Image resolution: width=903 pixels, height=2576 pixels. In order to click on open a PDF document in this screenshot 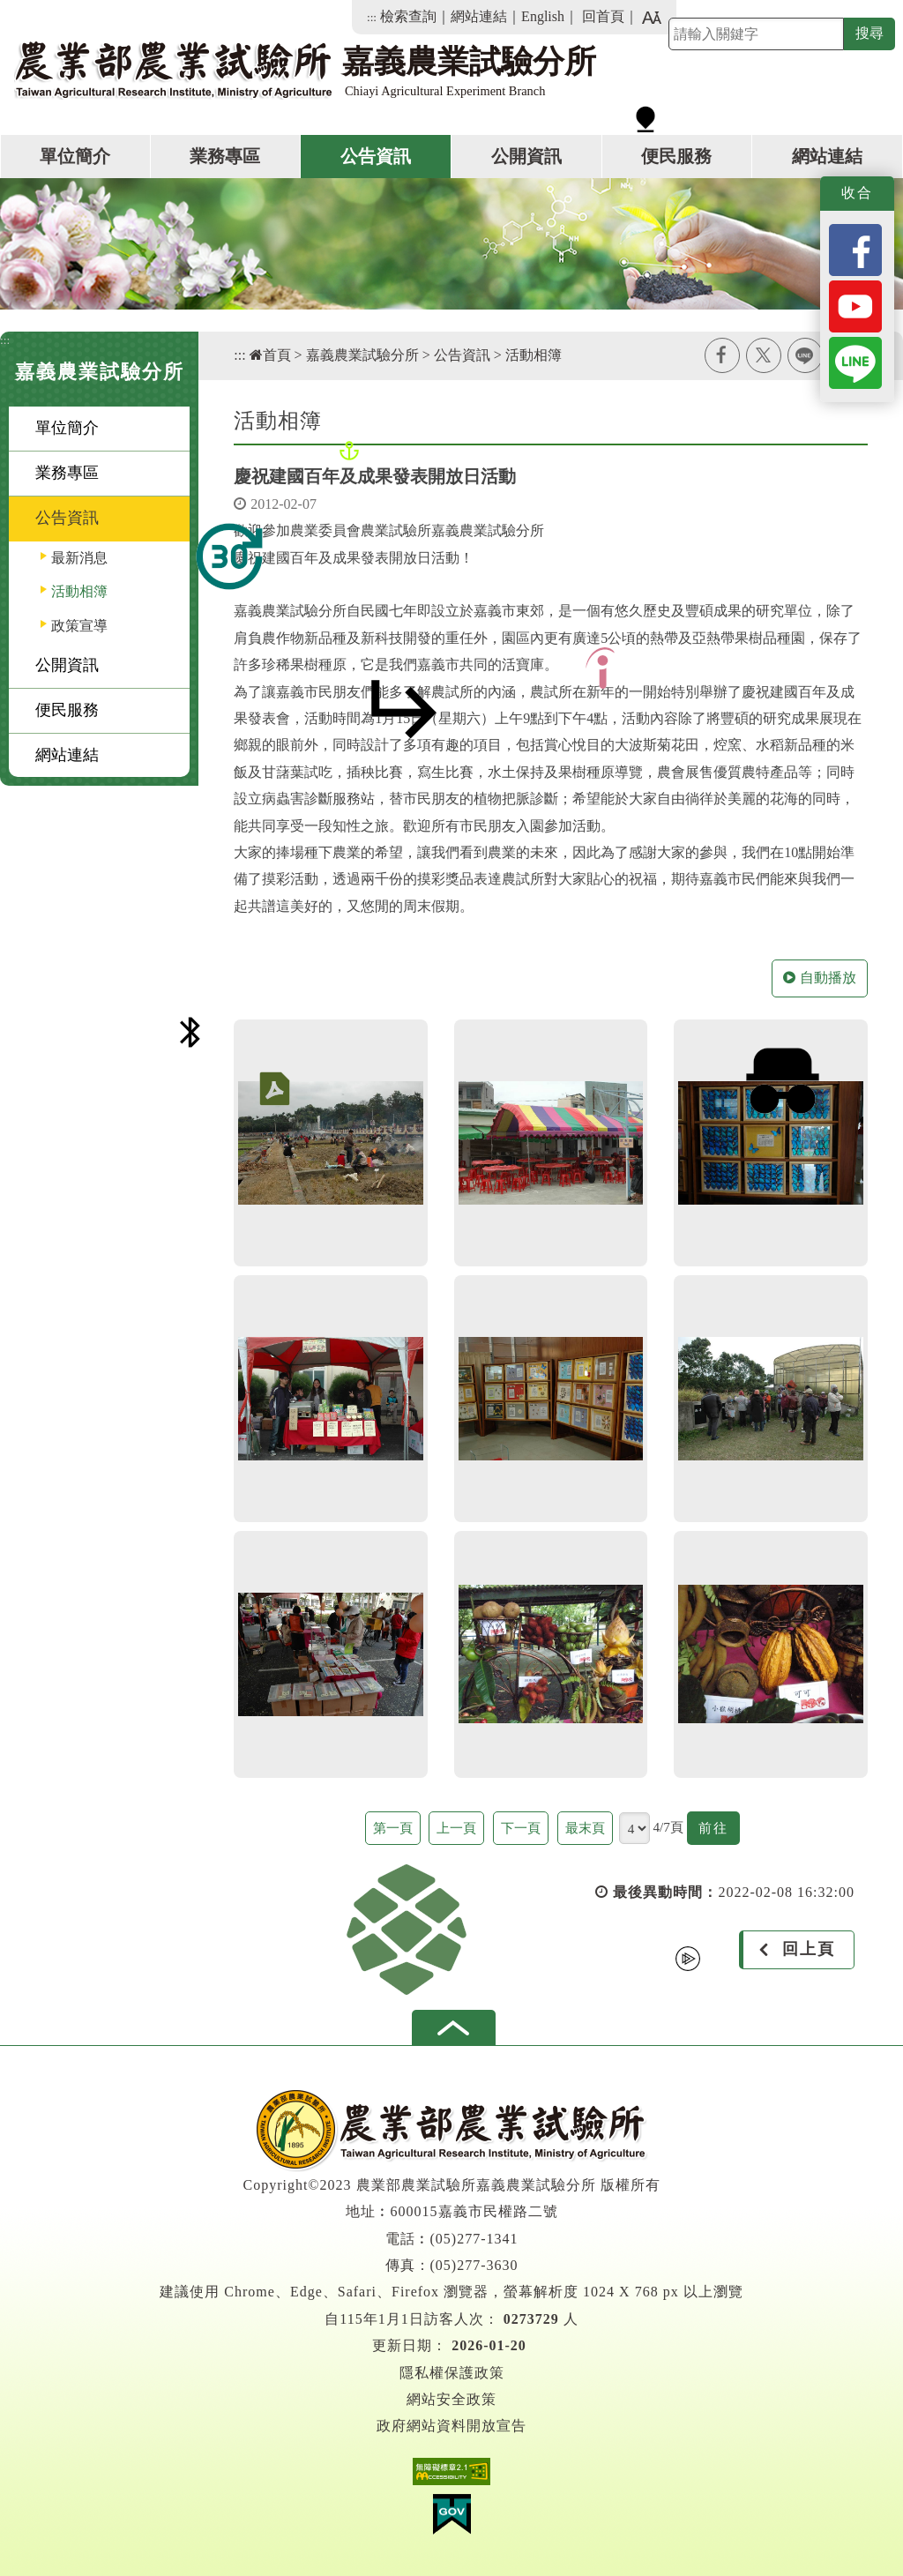, I will do `click(274, 1088)`.